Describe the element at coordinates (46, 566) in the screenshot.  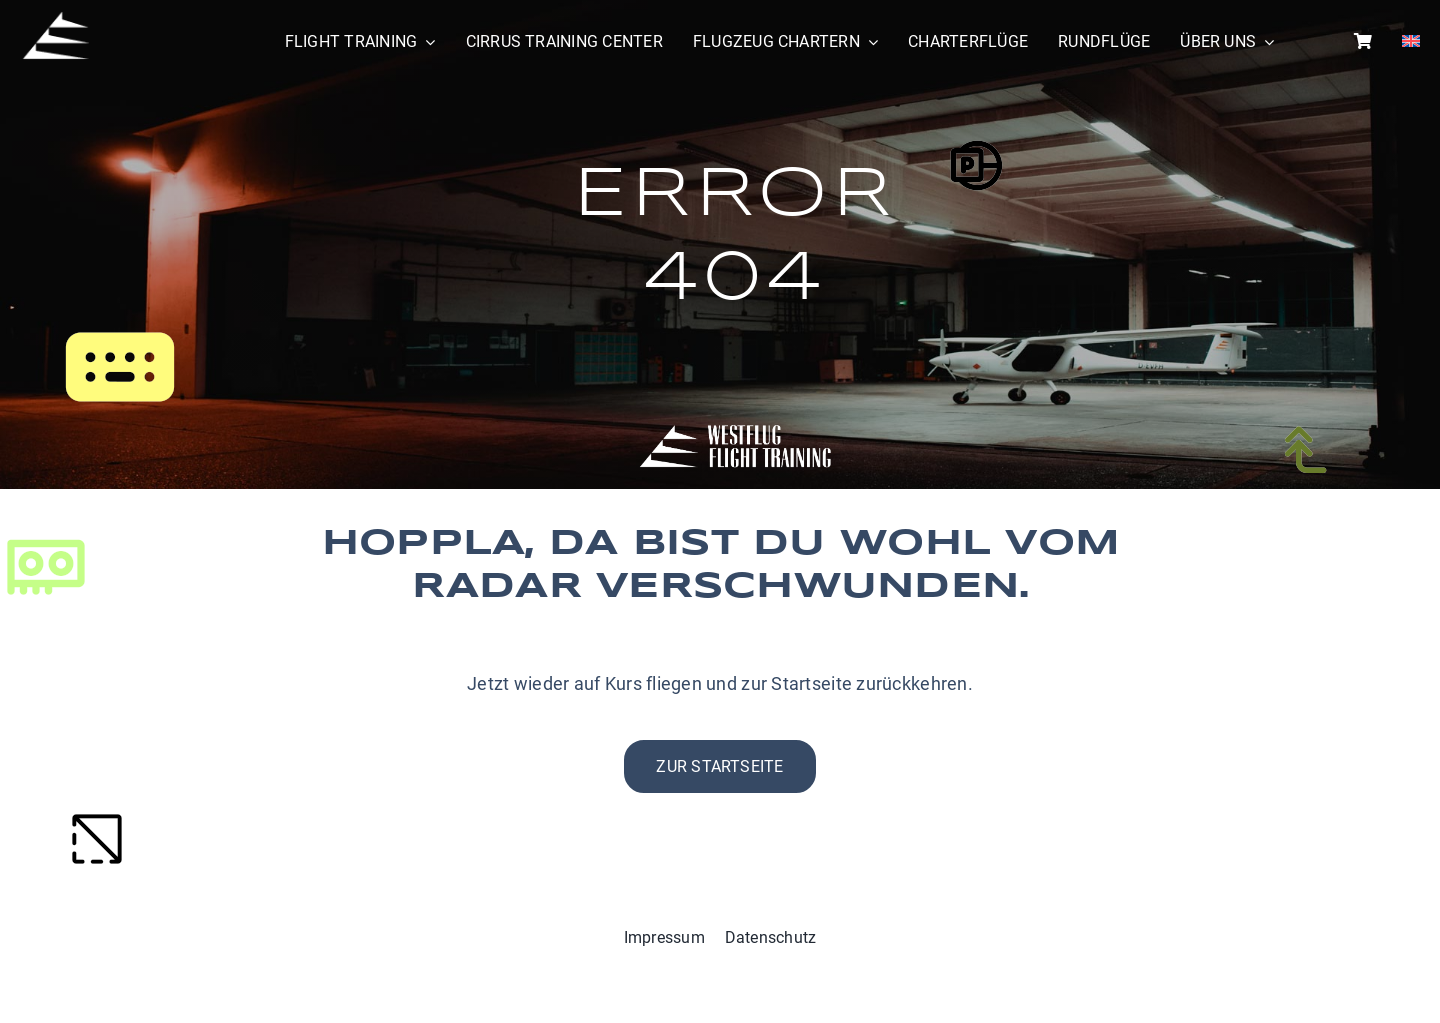
I see `view graphics card information` at that location.